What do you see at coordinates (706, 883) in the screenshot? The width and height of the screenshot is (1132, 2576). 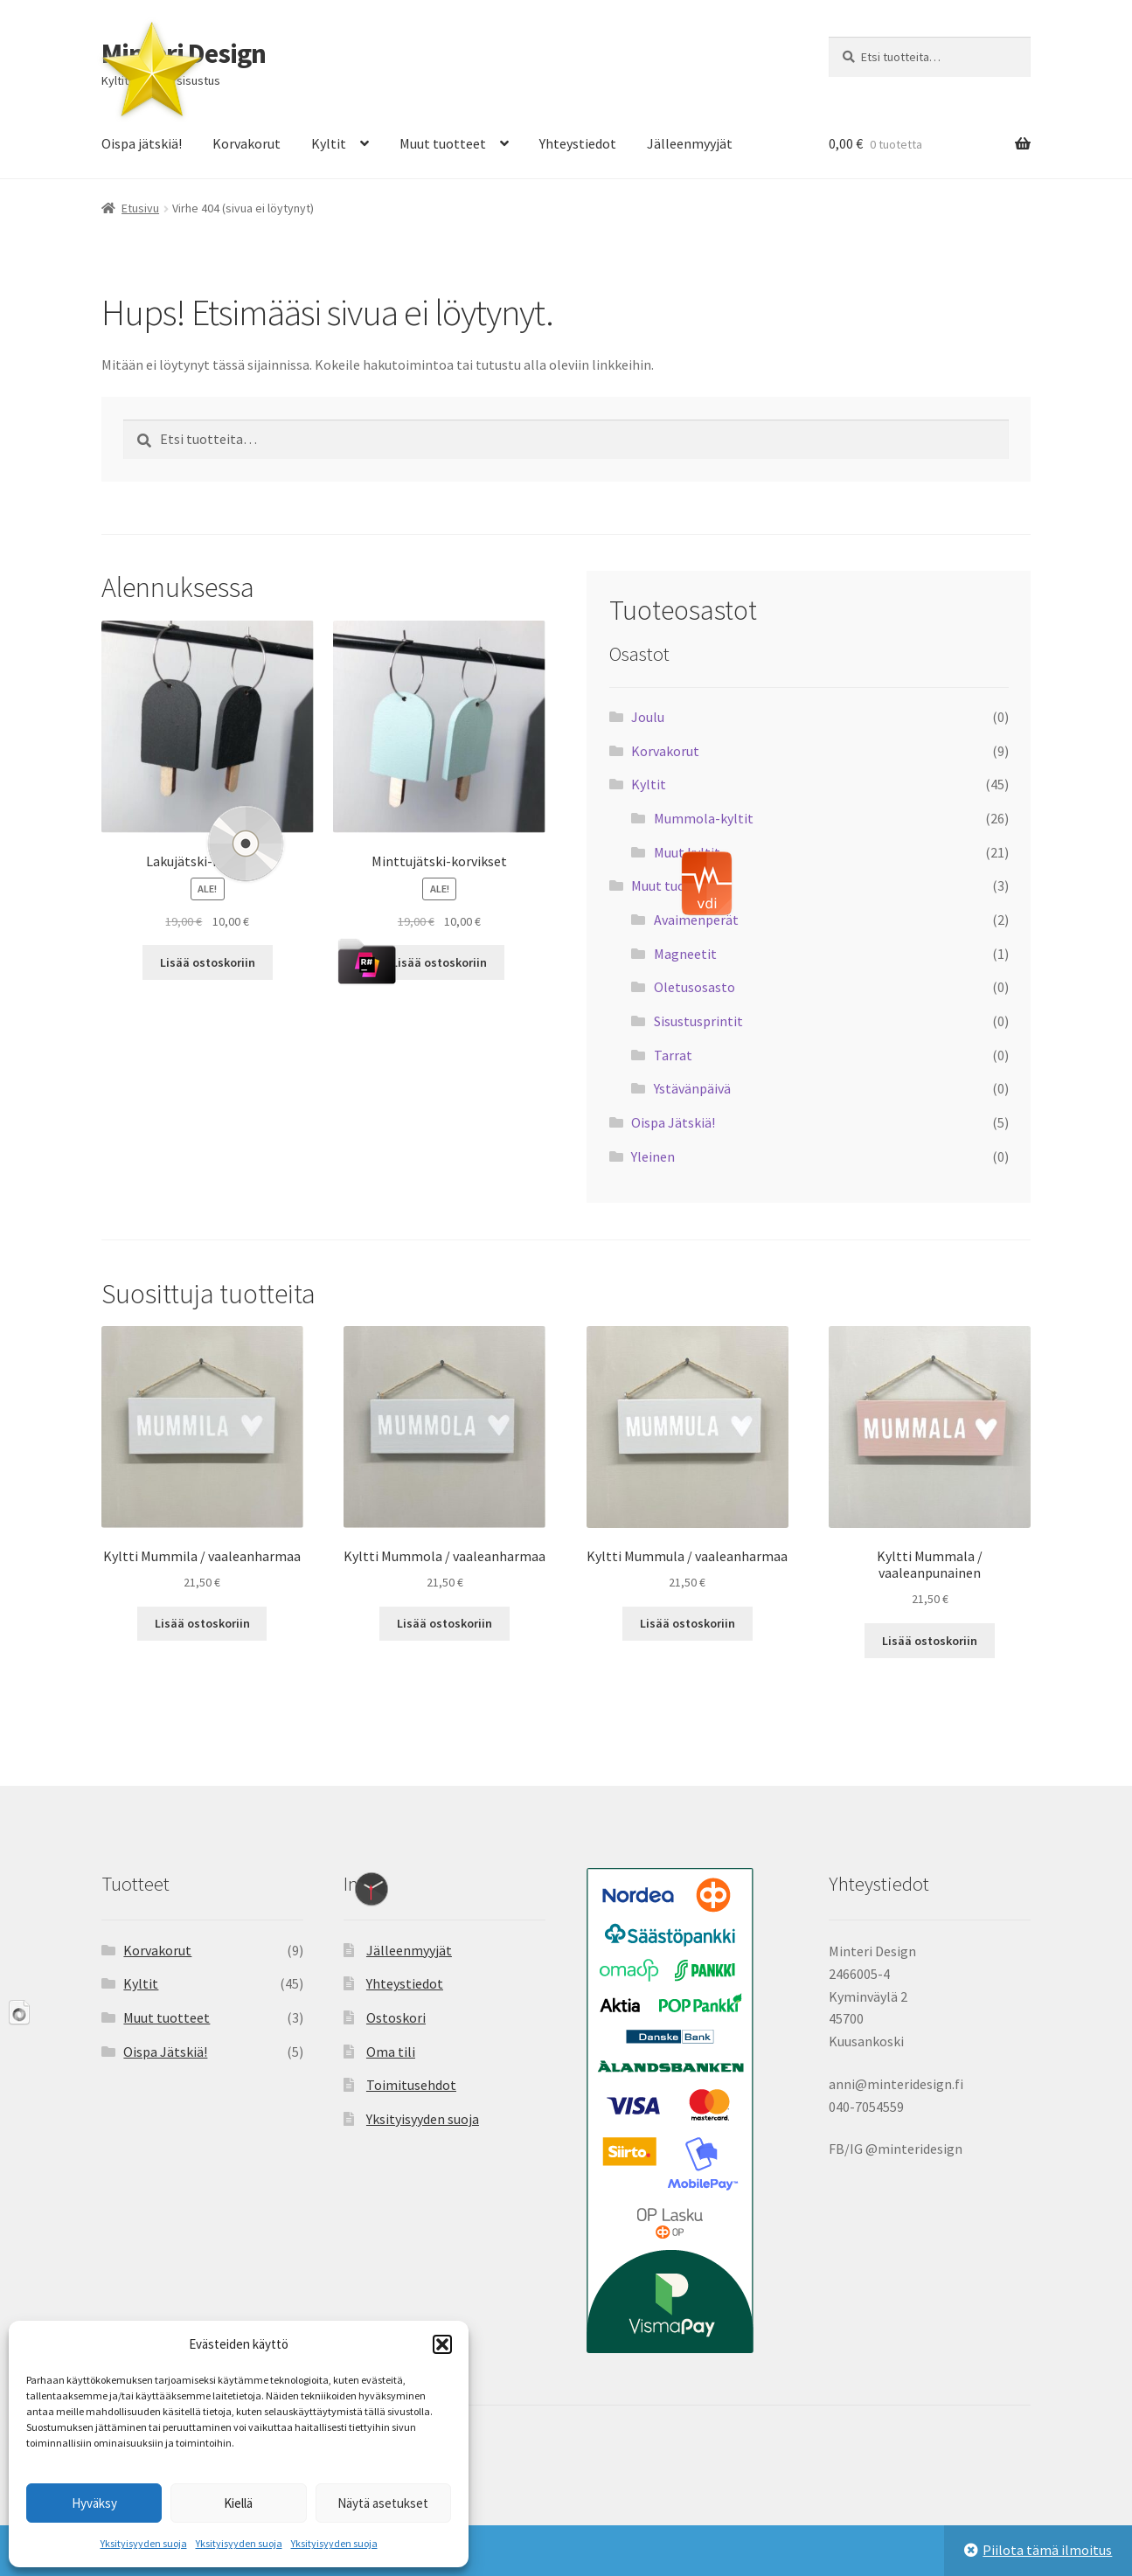 I see `virtualbox virtual disk image file` at bounding box center [706, 883].